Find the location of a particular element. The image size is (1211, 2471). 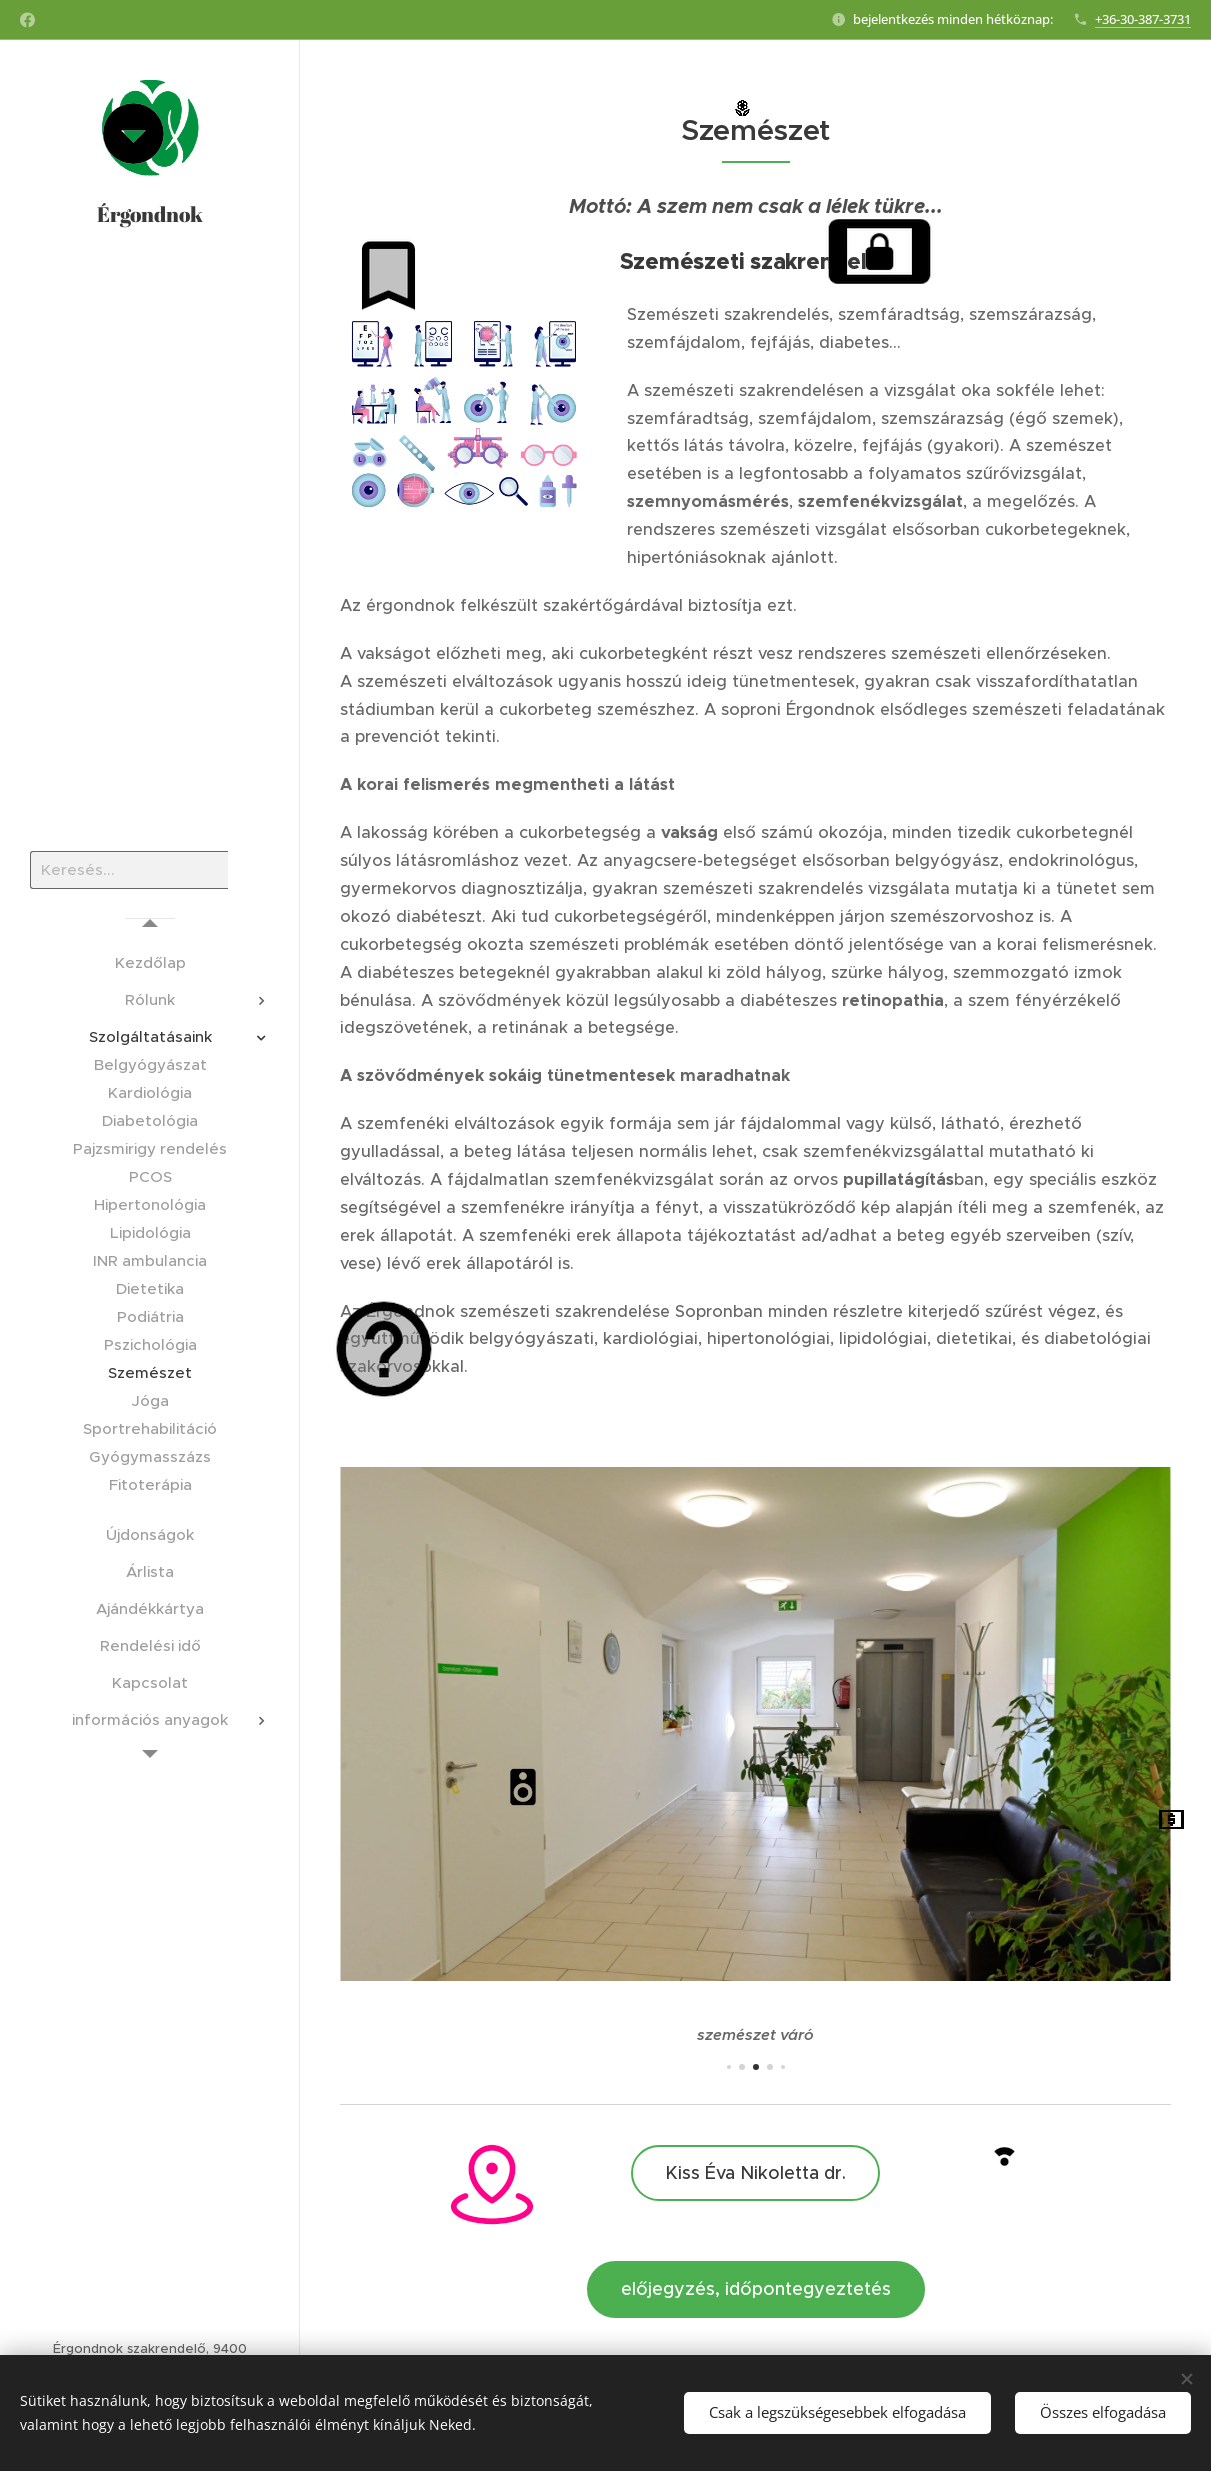

calibrate your device's compass is located at coordinates (1004, 2156).